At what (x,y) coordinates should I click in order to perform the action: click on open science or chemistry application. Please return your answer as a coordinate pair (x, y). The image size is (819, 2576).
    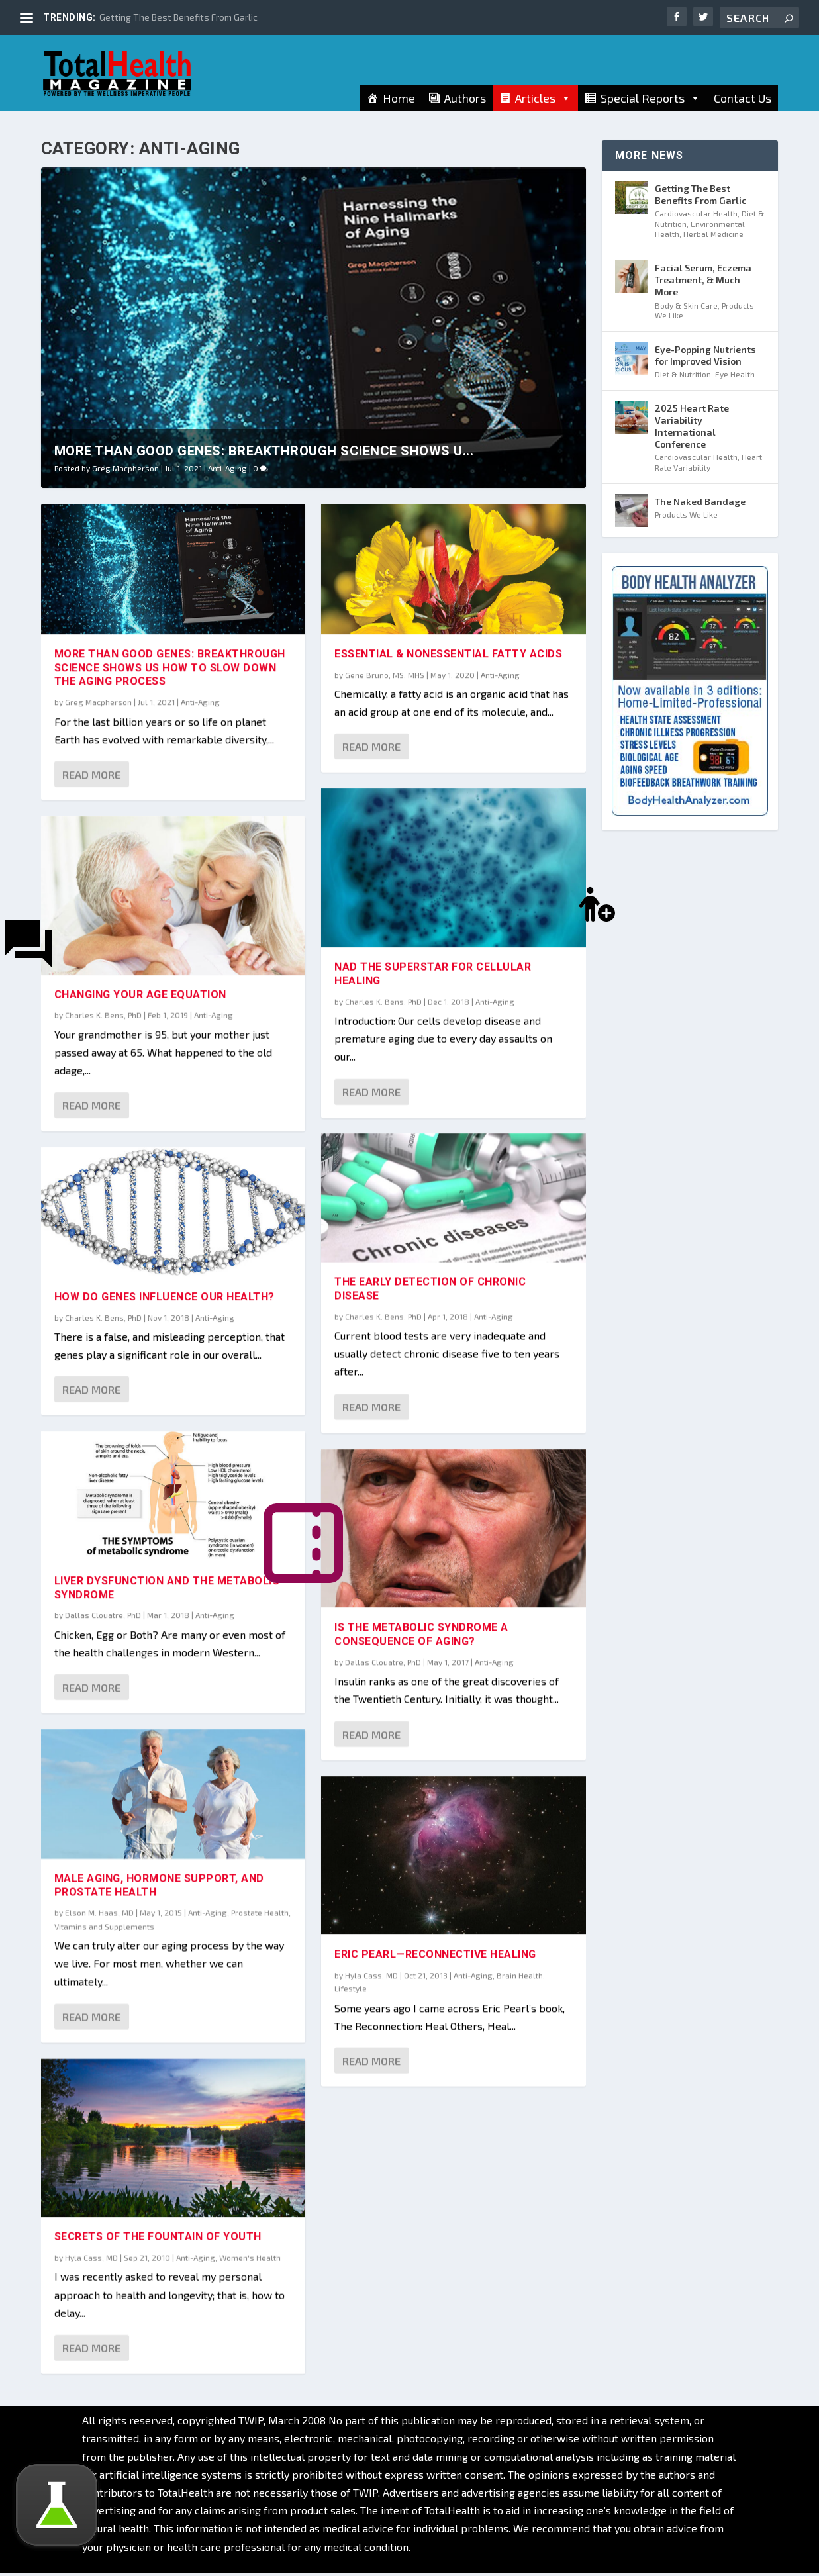
    Looking at the image, I should click on (56, 2504).